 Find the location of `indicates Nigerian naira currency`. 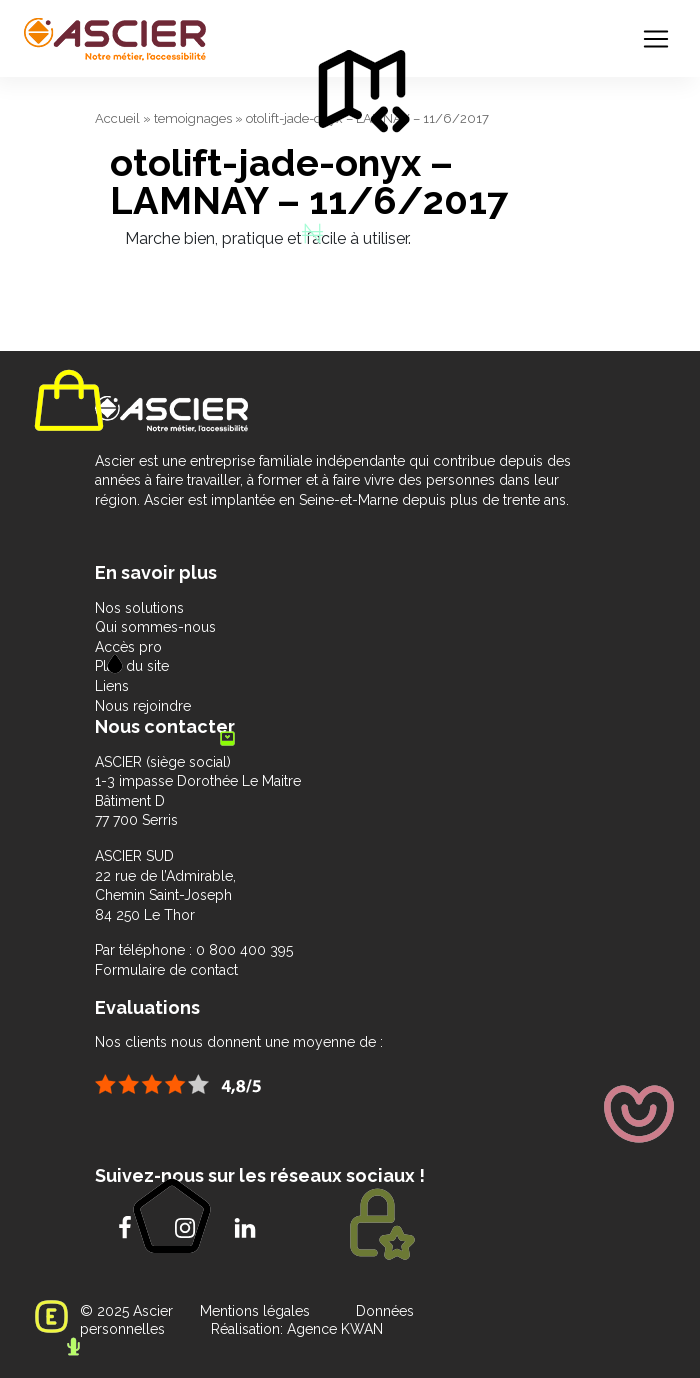

indicates Nigerian naira currency is located at coordinates (312, 233).